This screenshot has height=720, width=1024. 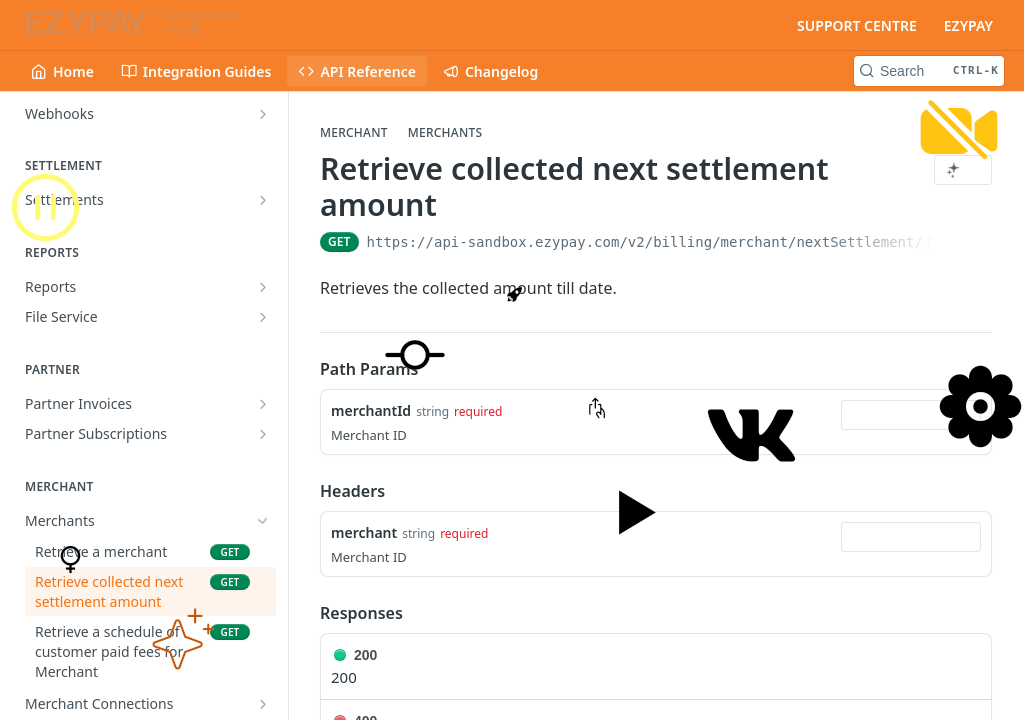 I want to click on open VK social network, so click(x=751, y=435).